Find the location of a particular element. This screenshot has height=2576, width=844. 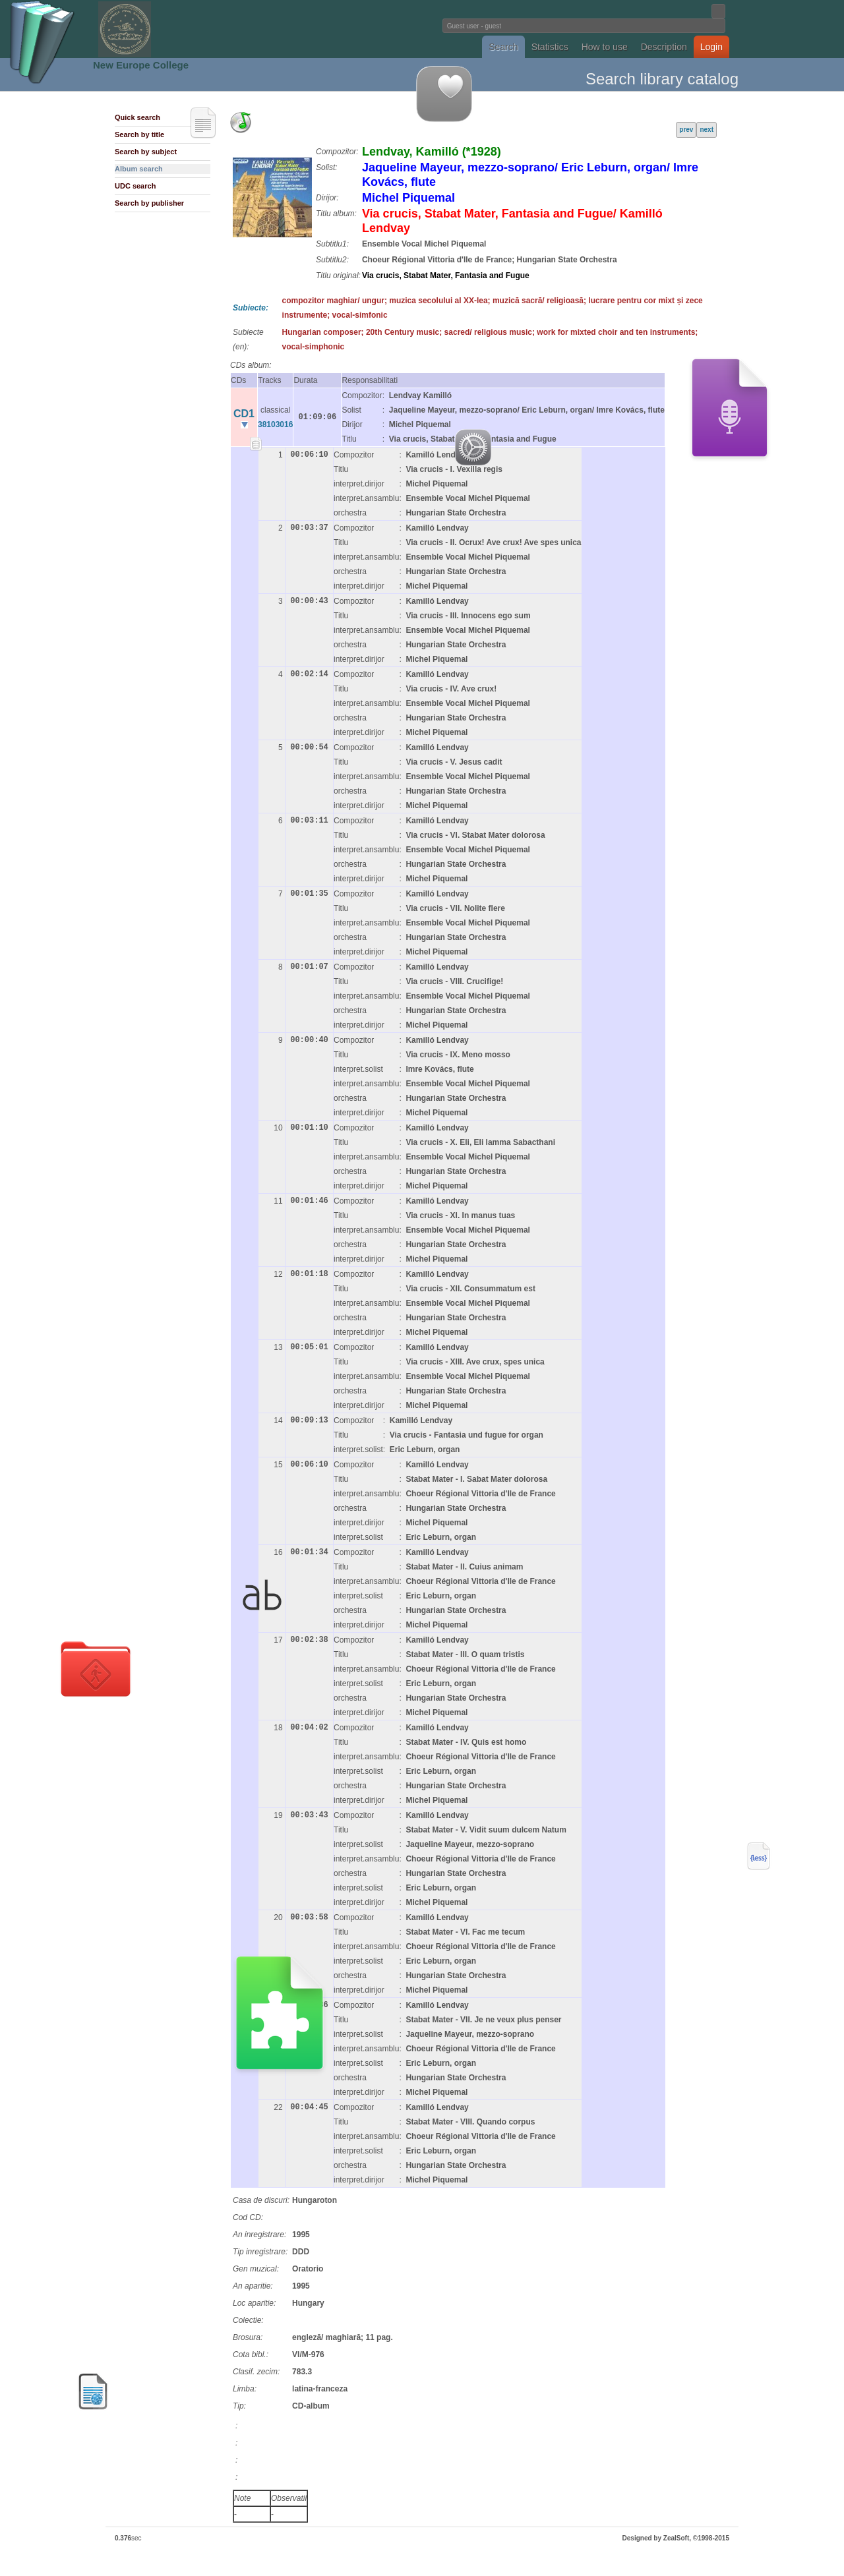

open the Health app is located at coordinates (444, 94).